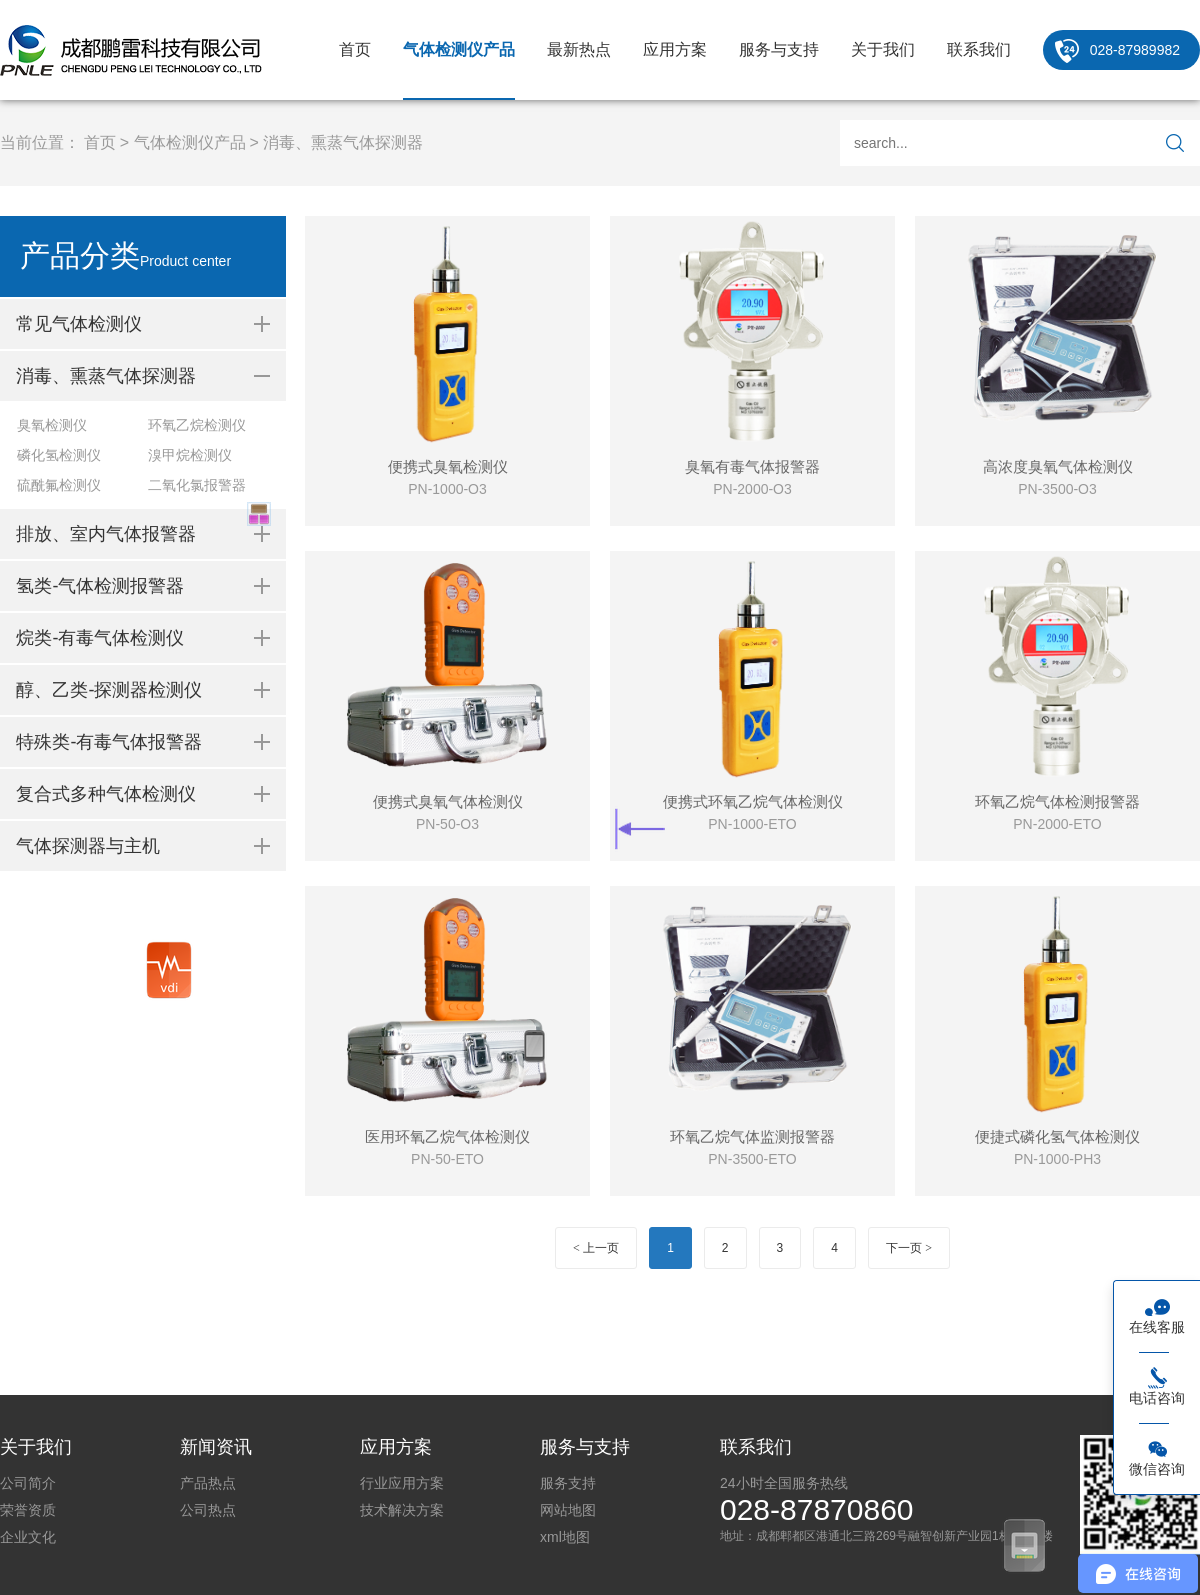  What do you see at coordinates (259, 514) in the screenshot?
I see `select all items in the current view` at bounding box center [259, 514].